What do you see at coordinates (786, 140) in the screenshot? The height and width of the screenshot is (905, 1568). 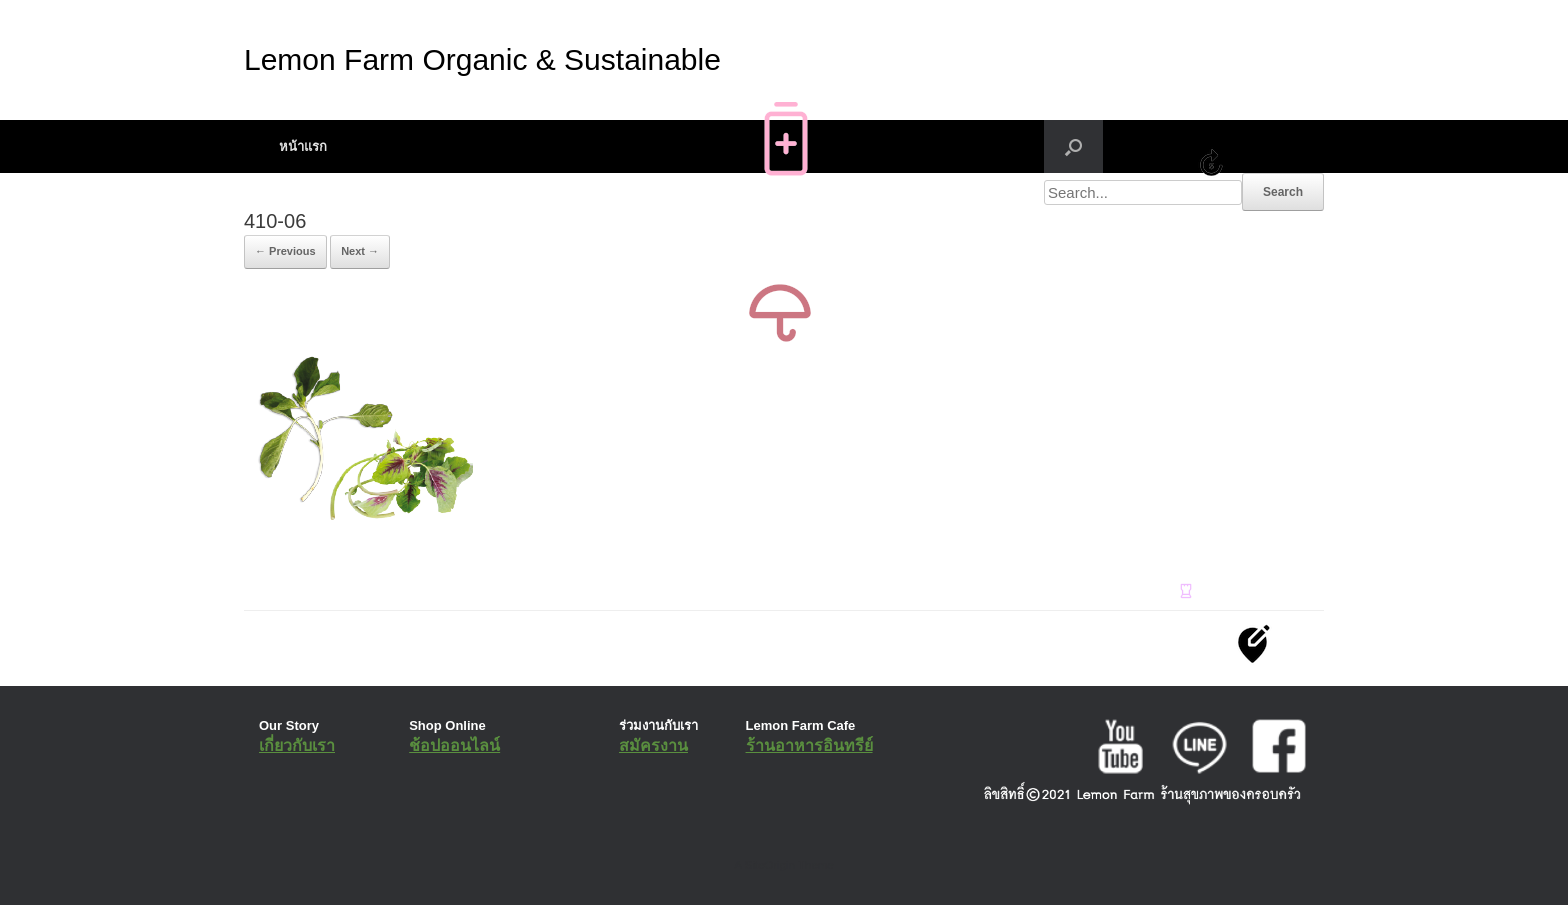 I see `add a new battery or power source` at bounding box center [786, 140].